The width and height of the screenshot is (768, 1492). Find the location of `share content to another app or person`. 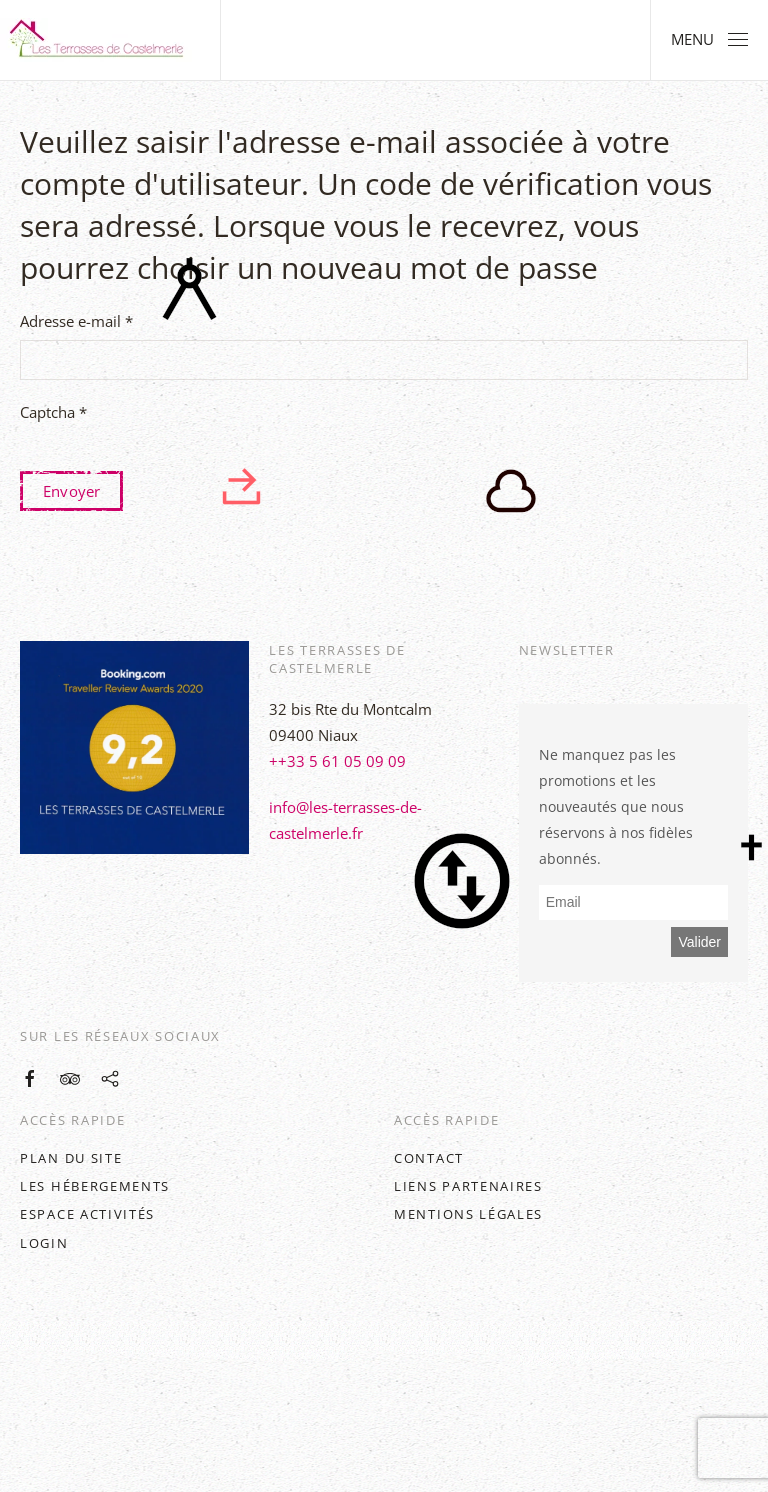

share content to another app or person is located at coordinates (241, 487).